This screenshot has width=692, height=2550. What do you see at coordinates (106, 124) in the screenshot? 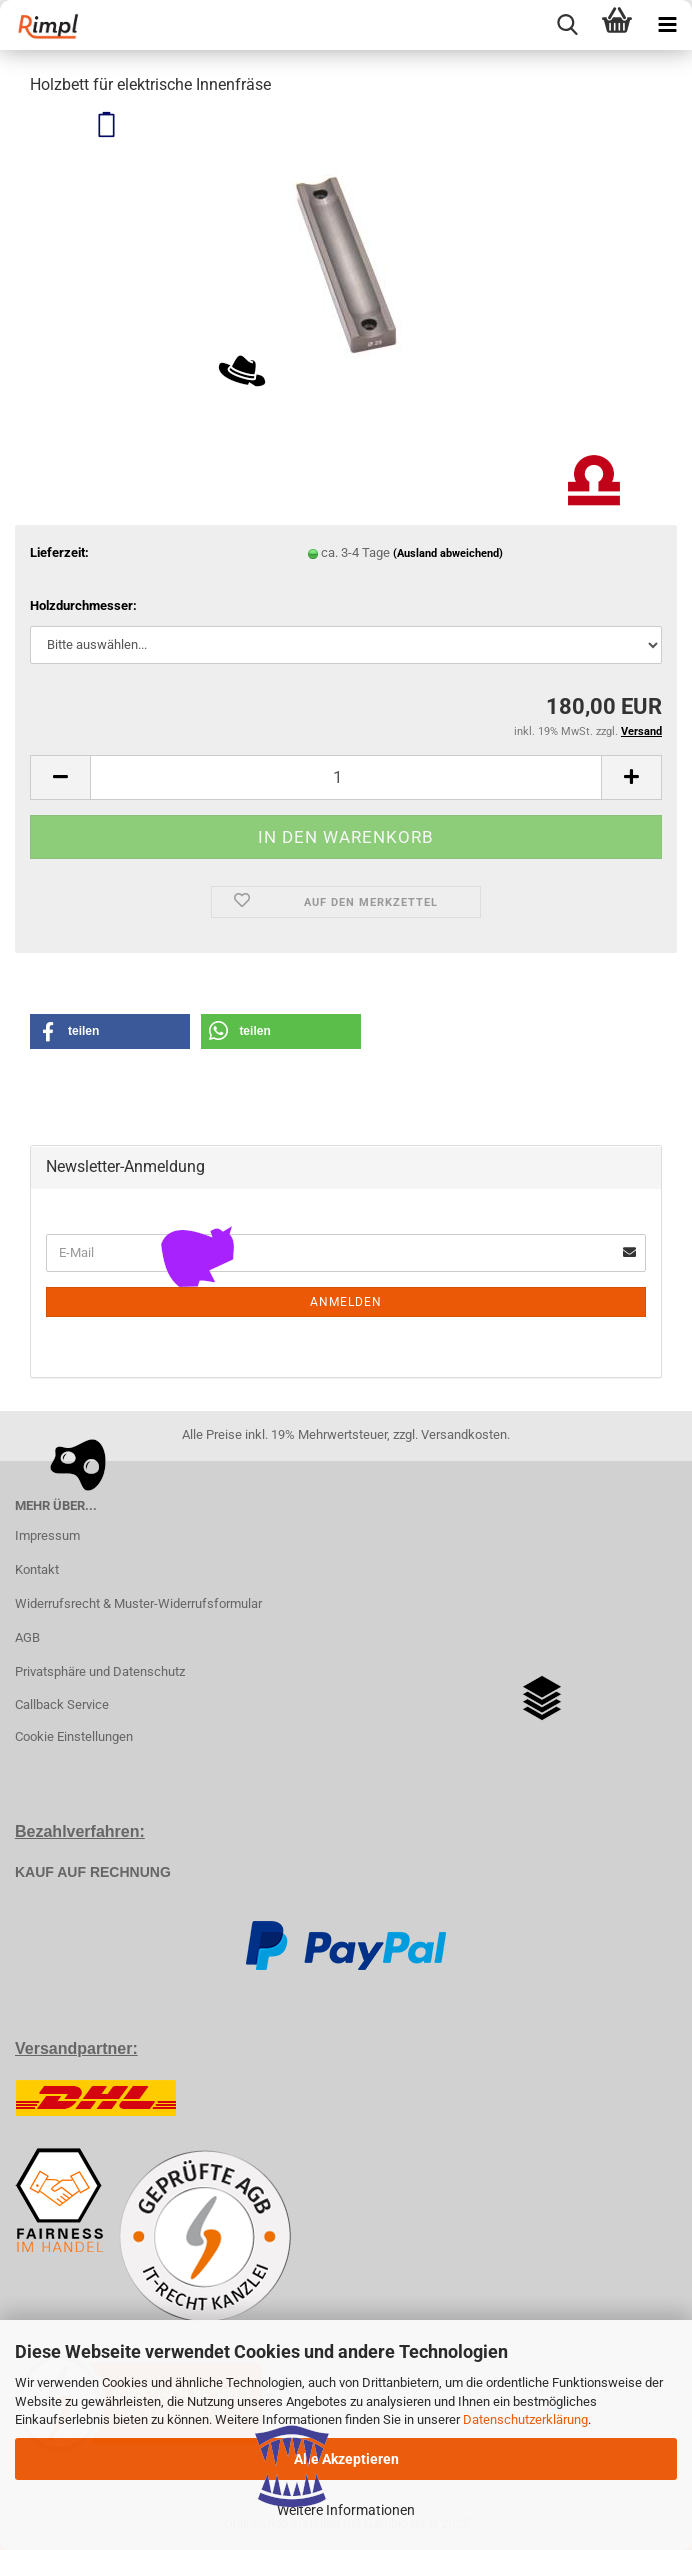
I see `indicates empty battery status` at bounding box center [106, 124].